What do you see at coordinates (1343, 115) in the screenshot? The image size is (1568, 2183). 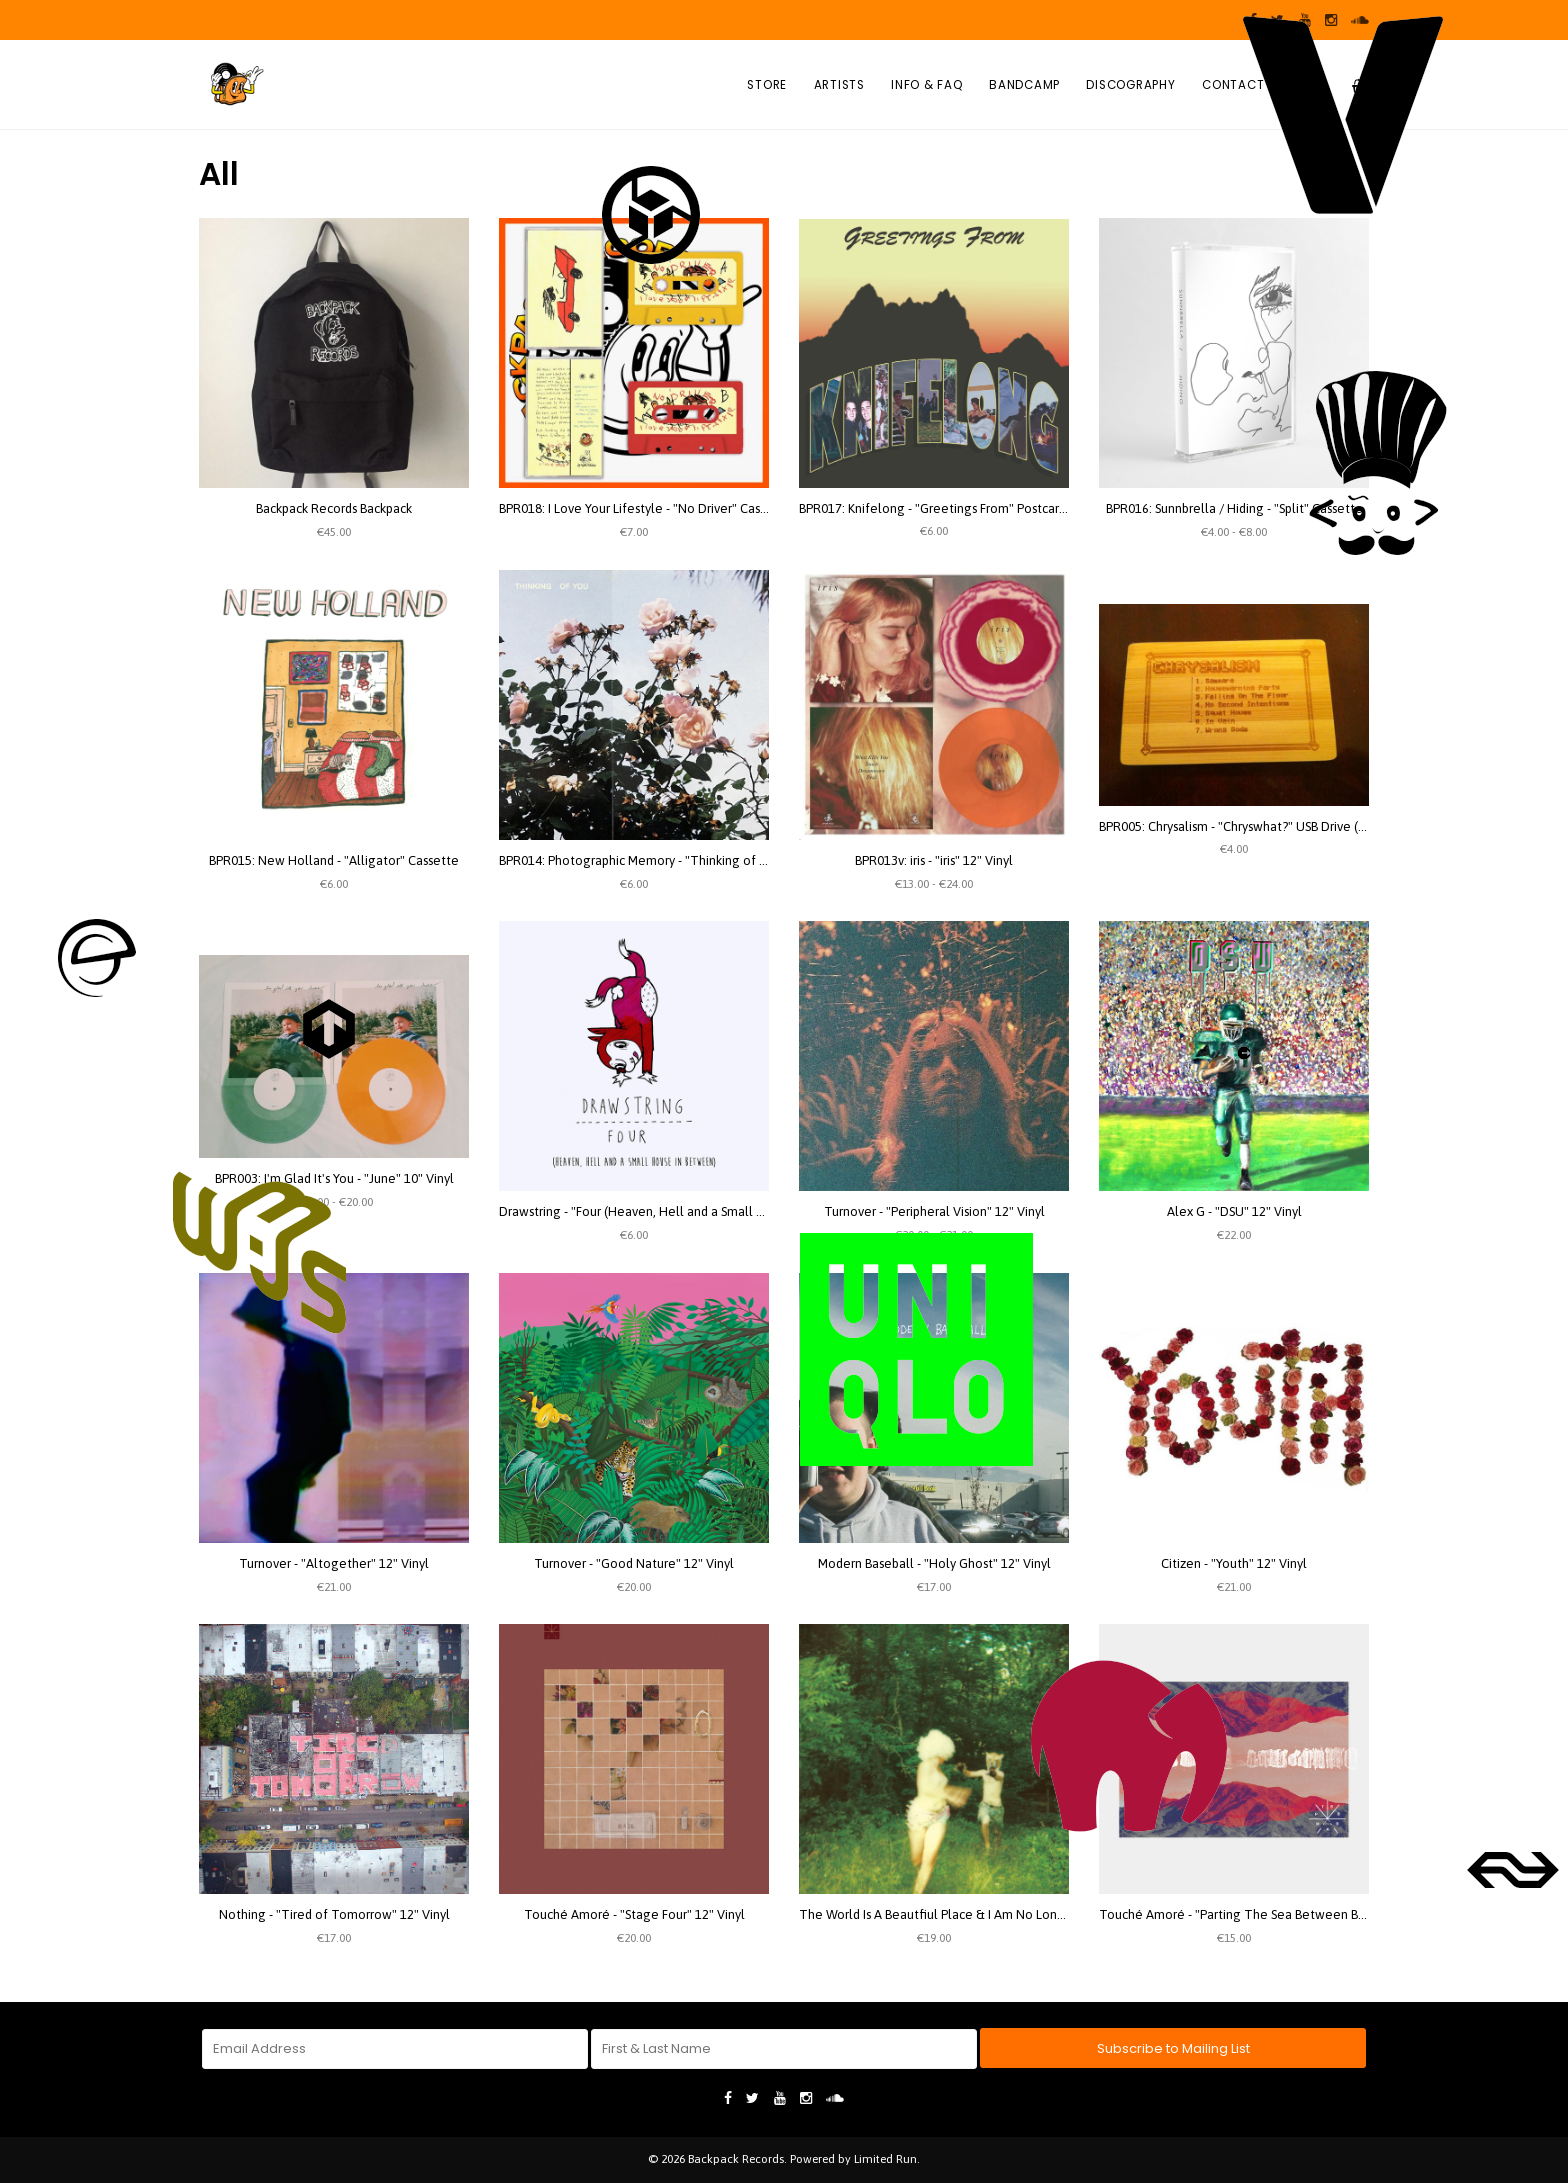 I see `V programming language logo` at bounding box center [1343, 115].